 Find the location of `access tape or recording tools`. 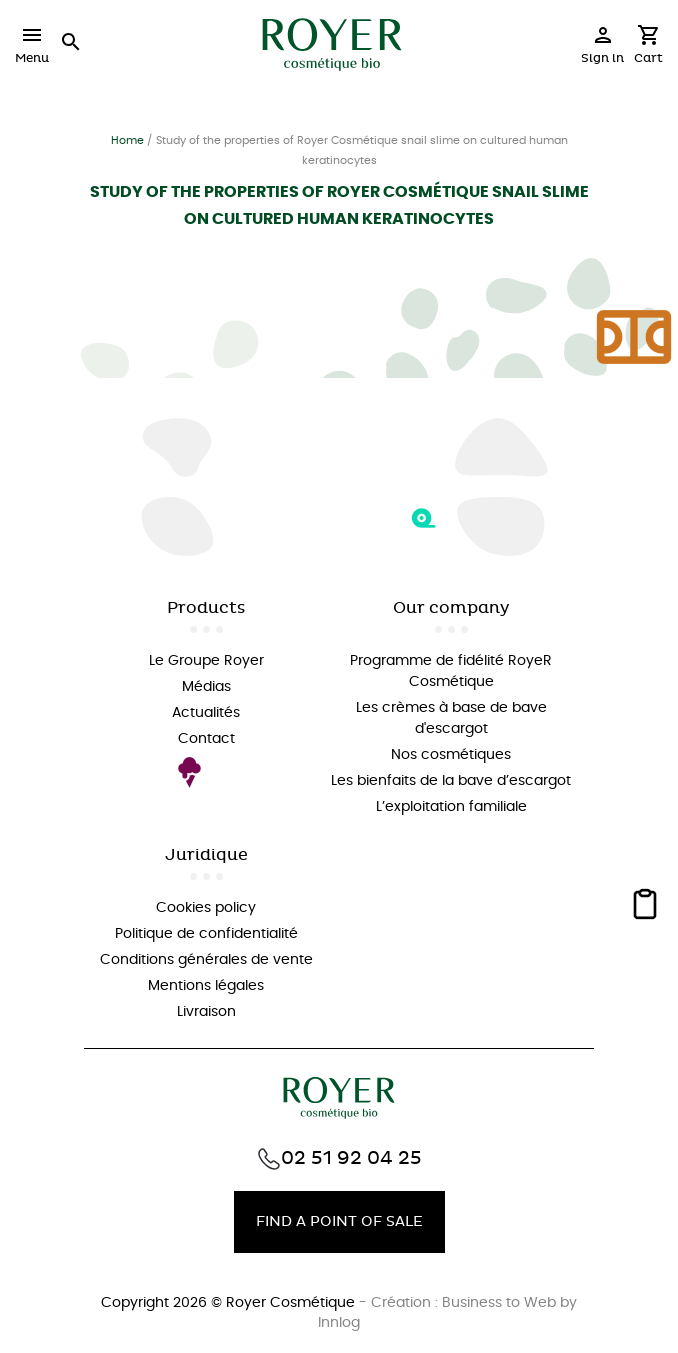

access tape or recording tools is located at coordinates (423, 518).